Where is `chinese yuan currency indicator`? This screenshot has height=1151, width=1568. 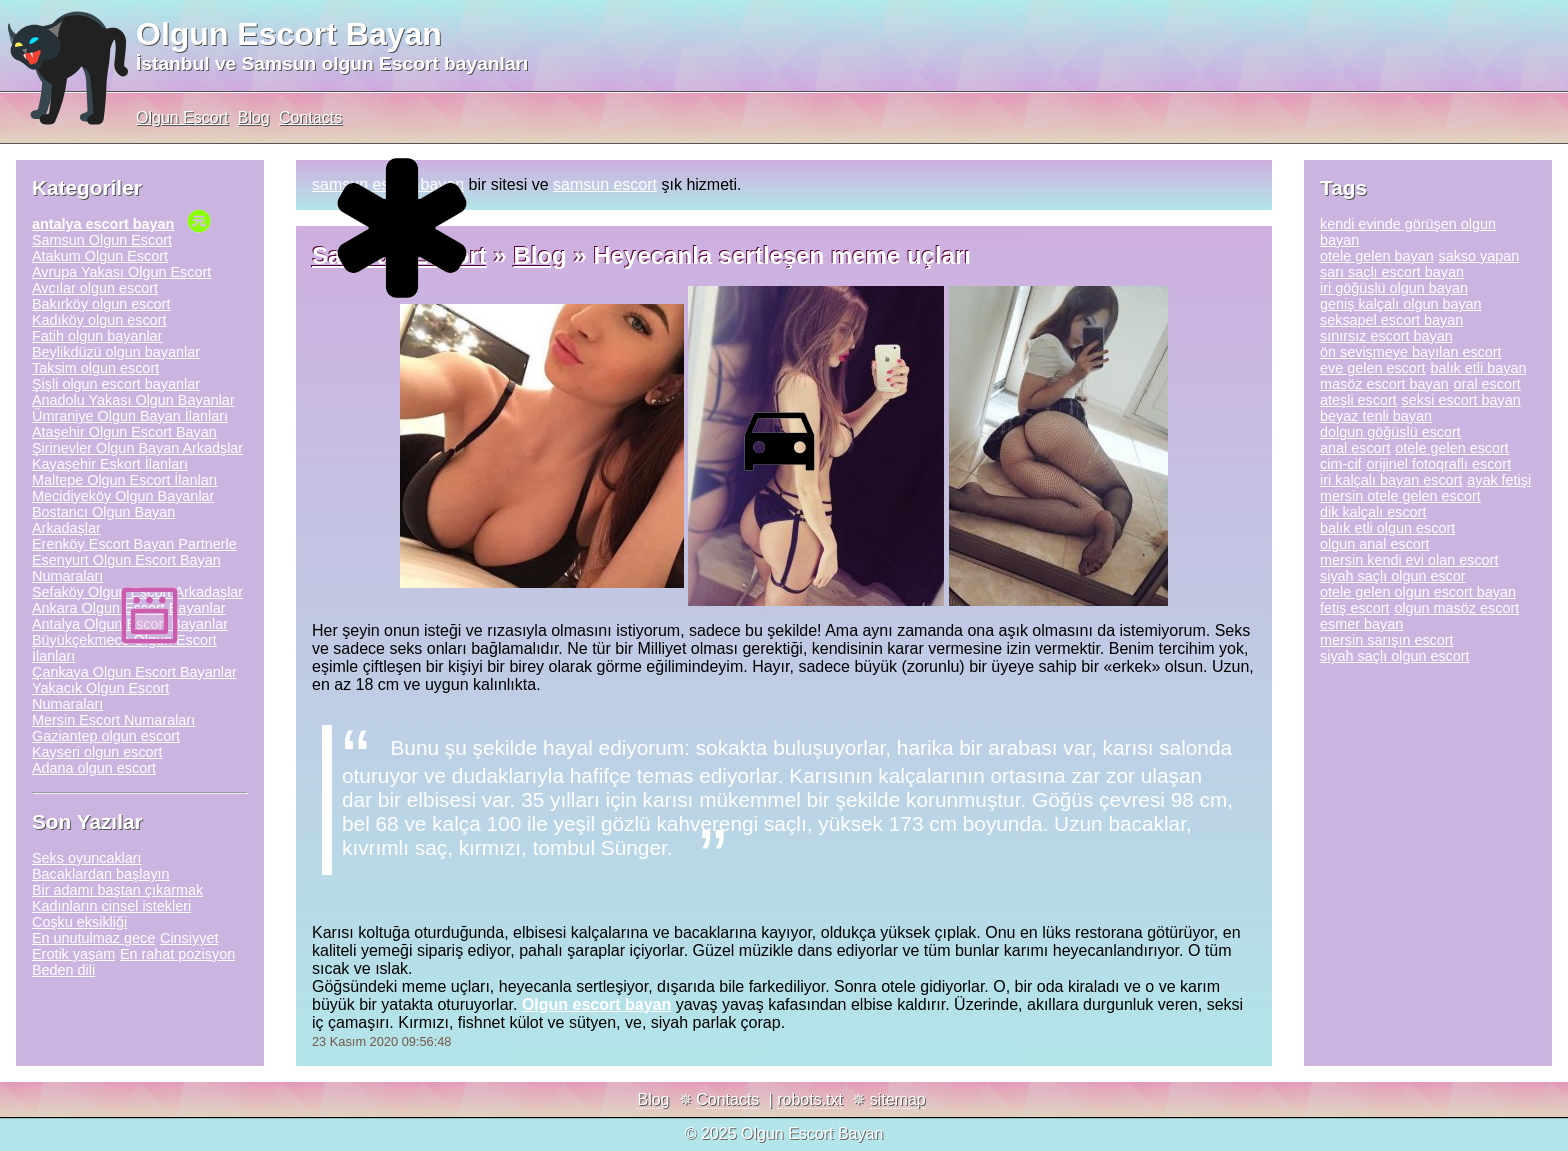 chinese yuan currency indicator is located at coordinates (199, 222).